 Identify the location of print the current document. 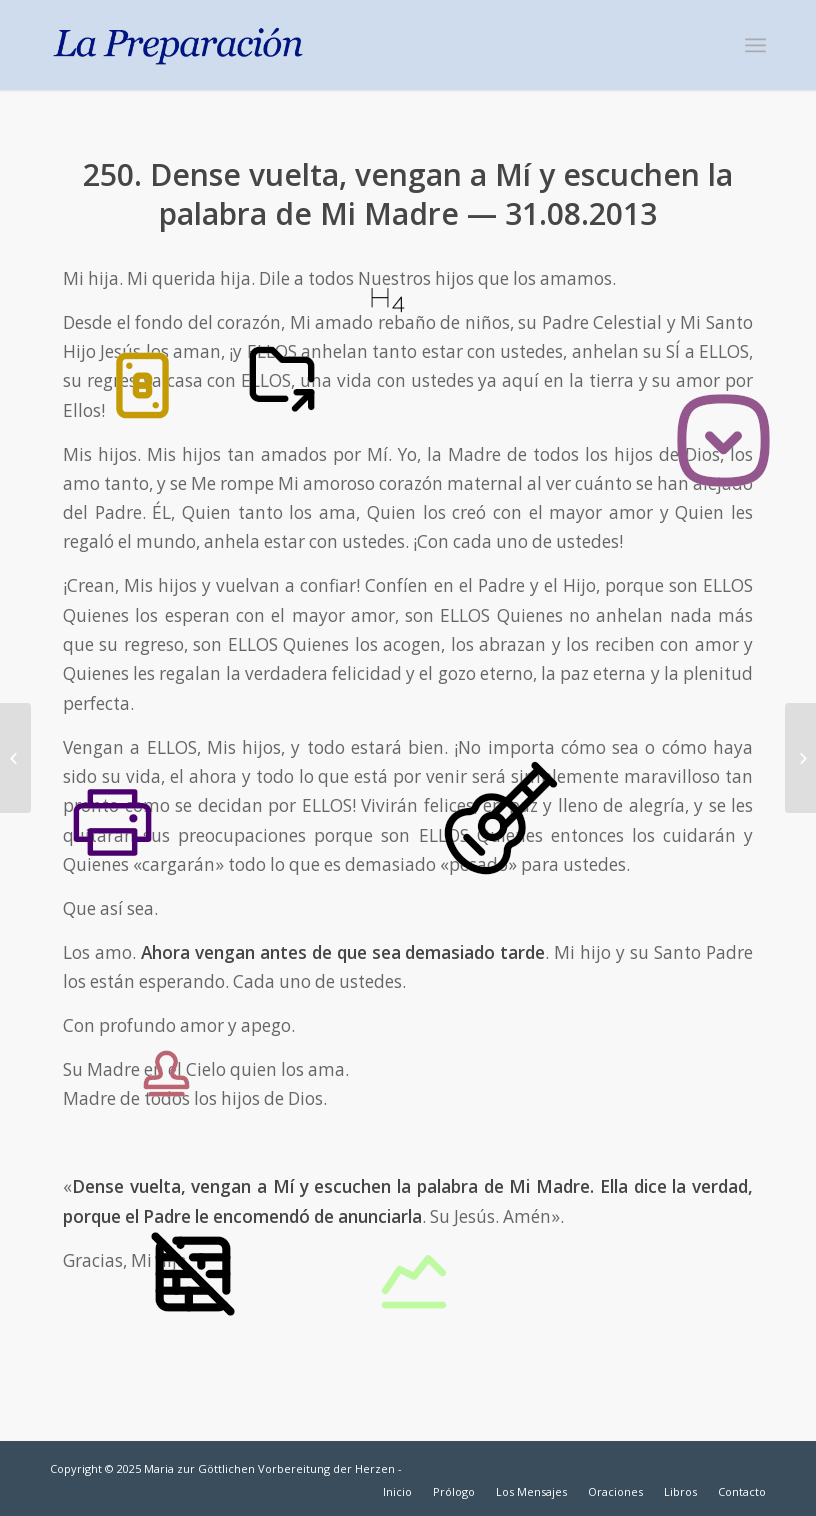
(112, 822).